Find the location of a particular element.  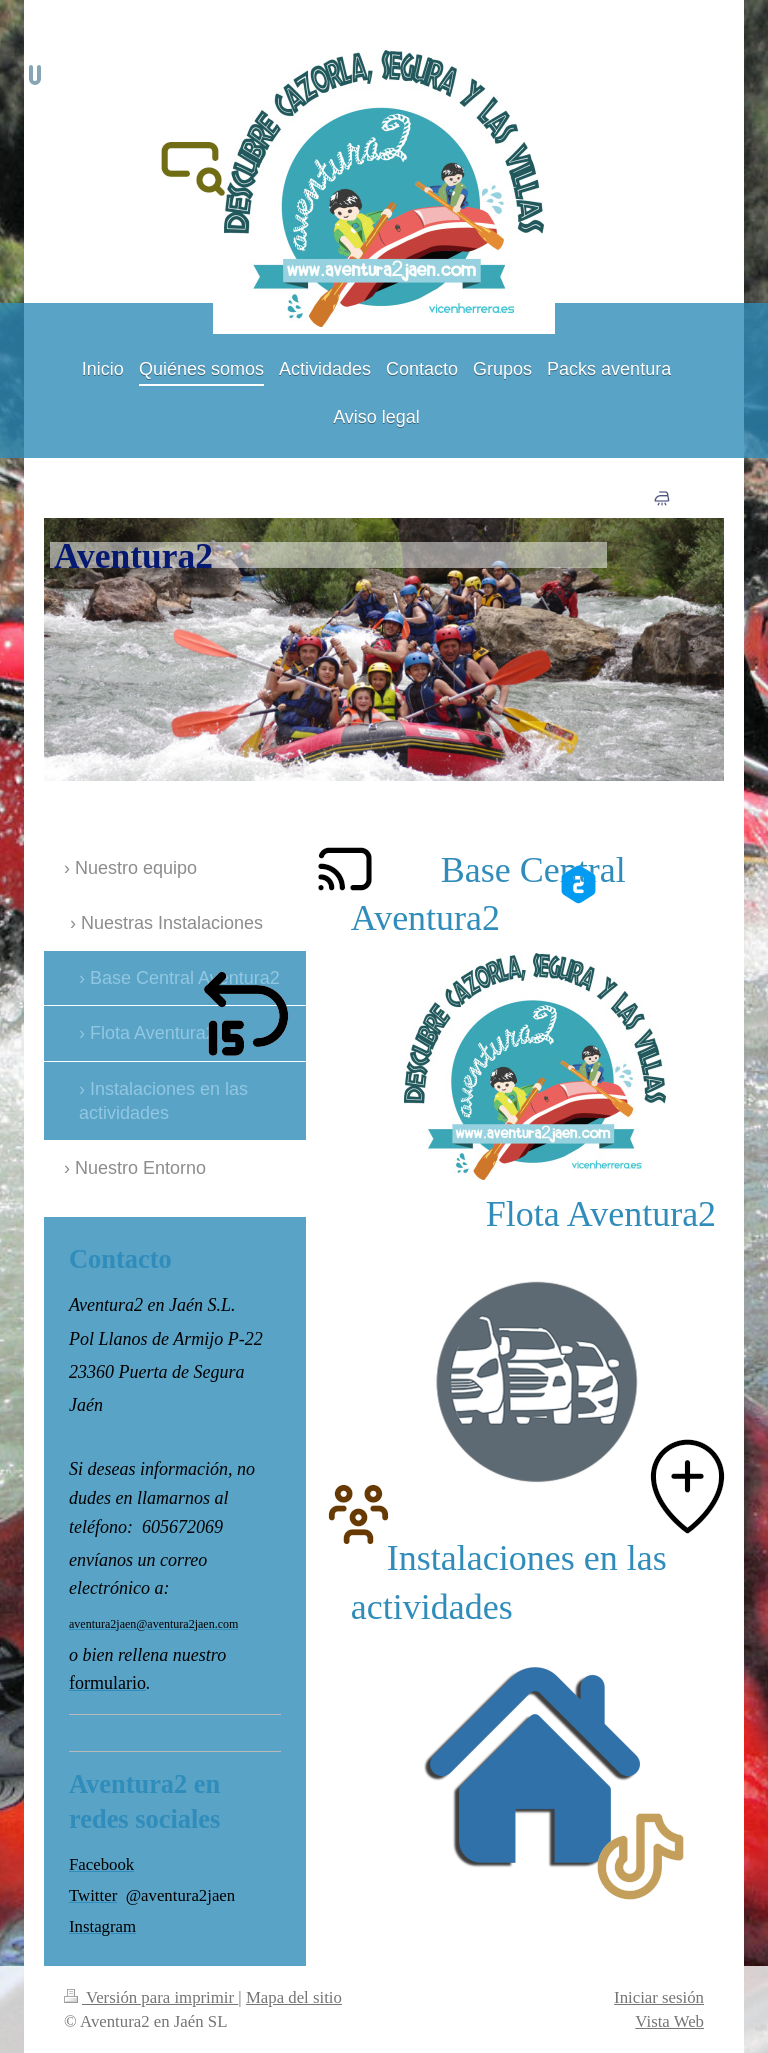

search within an input field is located at coordinates (190, 161).